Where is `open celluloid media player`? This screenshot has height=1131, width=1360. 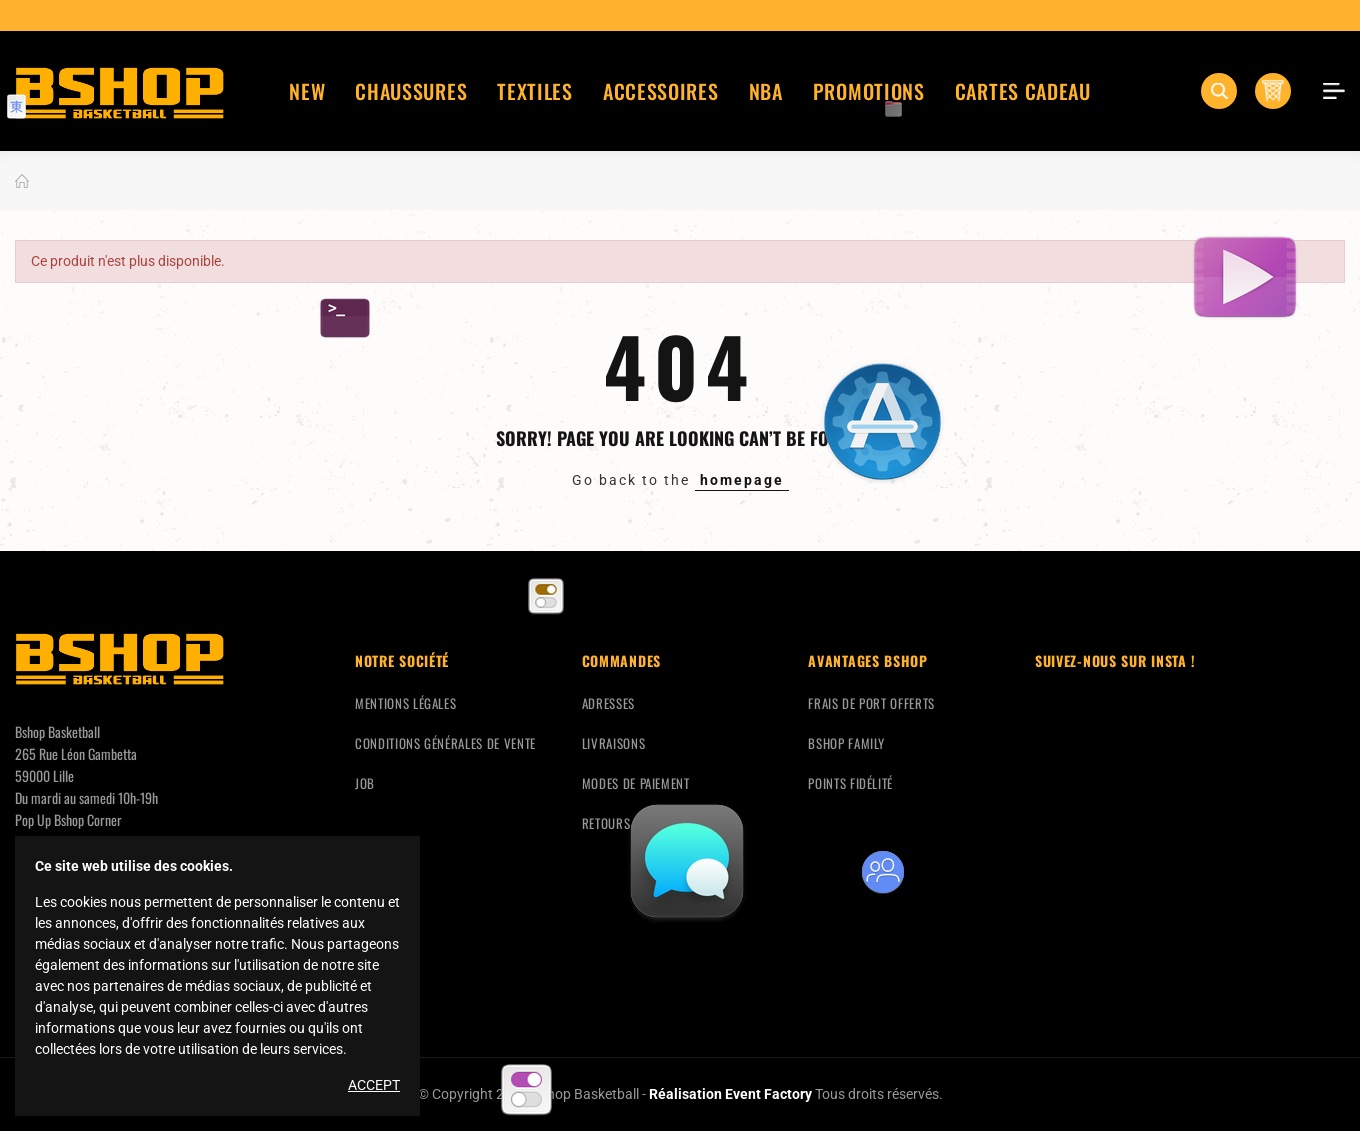
open celluloid media player is located at coordinates (1245, 277).